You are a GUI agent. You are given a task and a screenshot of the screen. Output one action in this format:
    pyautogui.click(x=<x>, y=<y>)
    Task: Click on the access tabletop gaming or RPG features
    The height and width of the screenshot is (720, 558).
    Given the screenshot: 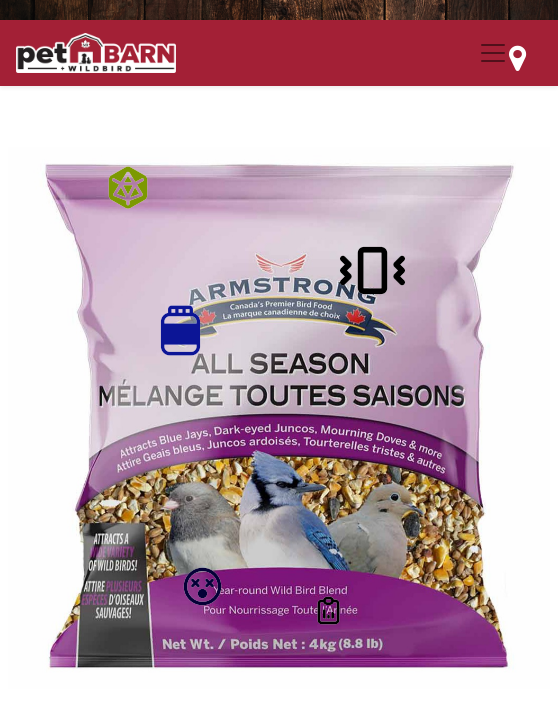 What is the action you would take?
    pyautogui.click(x=128, y=187)
    